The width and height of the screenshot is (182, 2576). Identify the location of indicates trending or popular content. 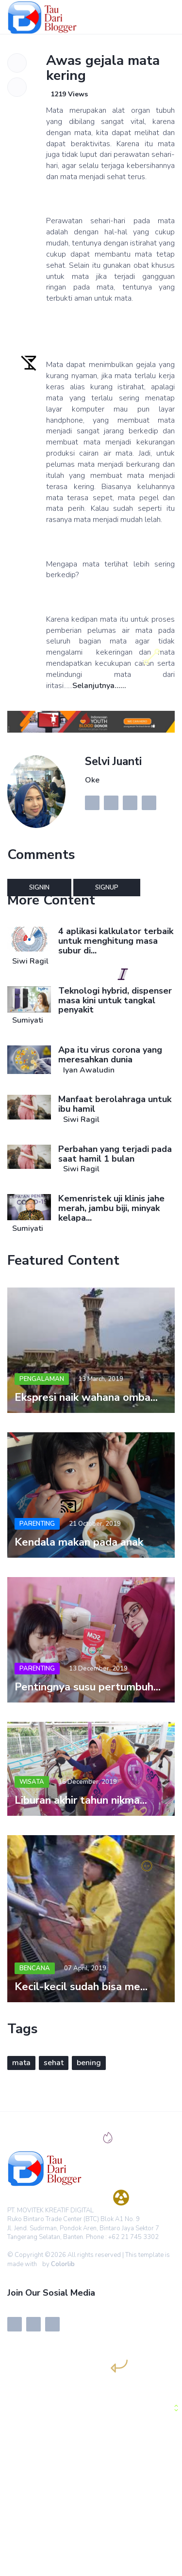
(108, 2138).